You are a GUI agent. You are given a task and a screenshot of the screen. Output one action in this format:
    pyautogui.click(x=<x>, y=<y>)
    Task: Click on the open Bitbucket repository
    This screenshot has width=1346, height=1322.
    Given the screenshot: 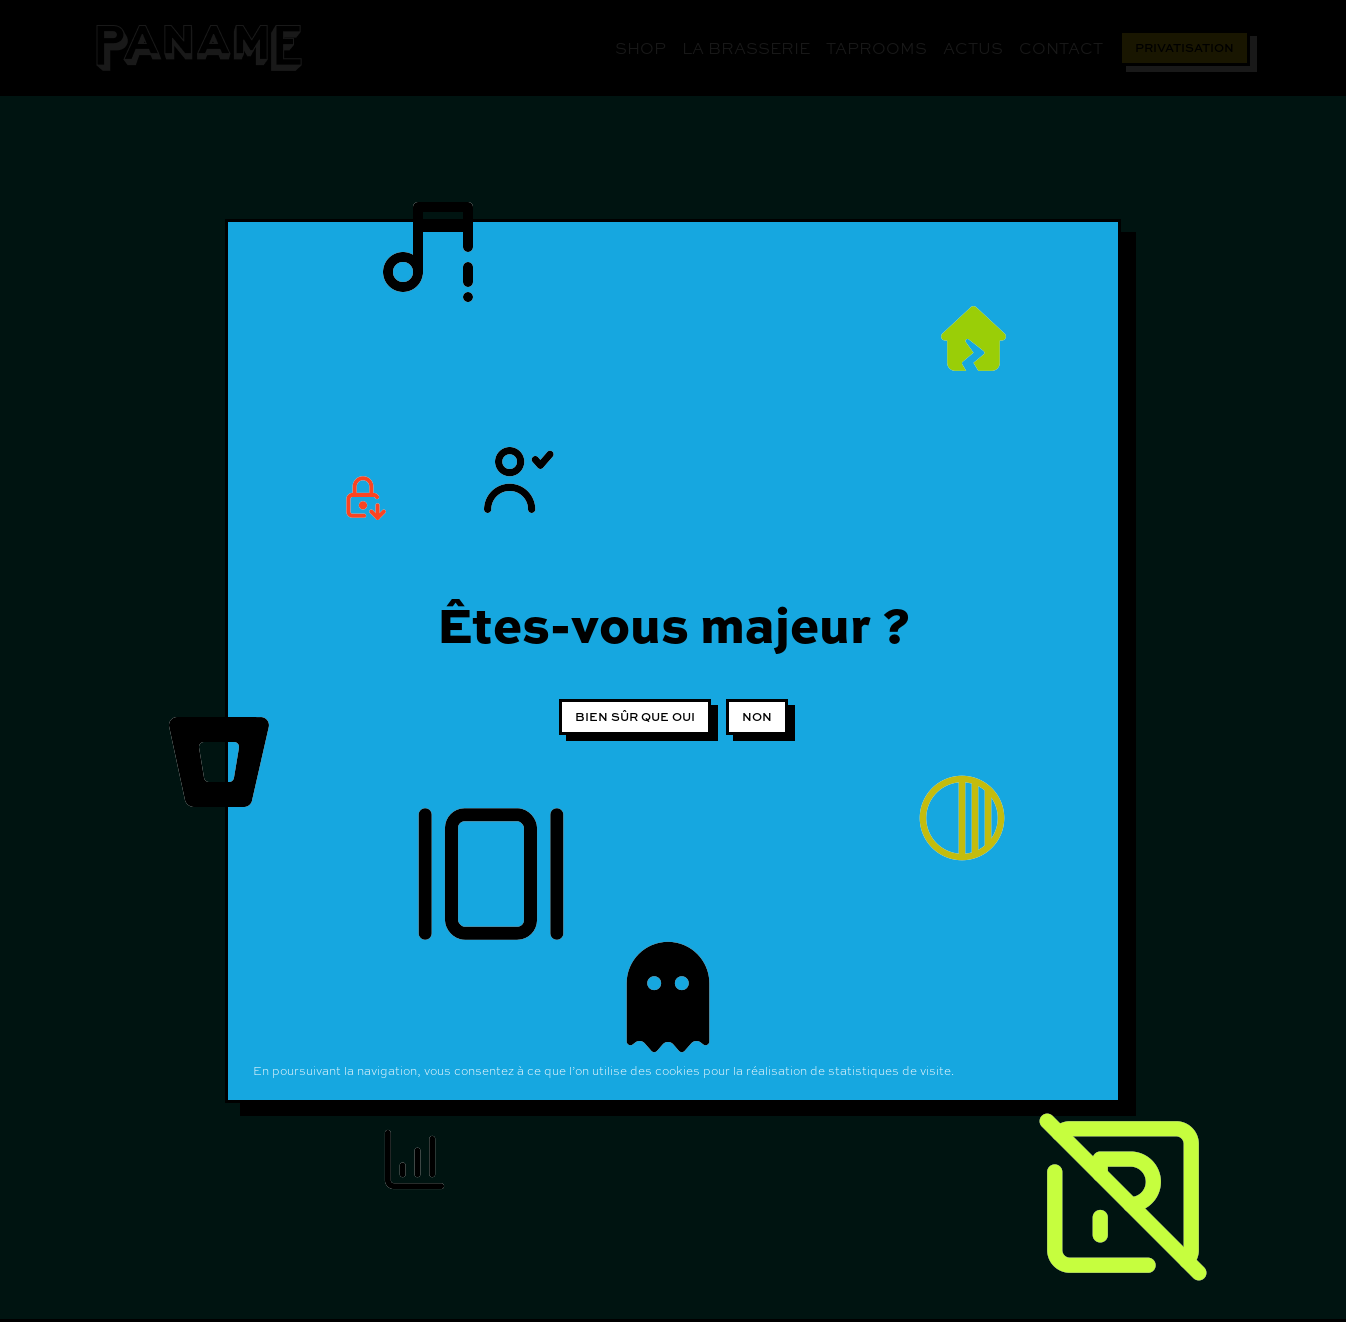 What is the action you would take?
    pyautogui.click(x=219, y=762)
    